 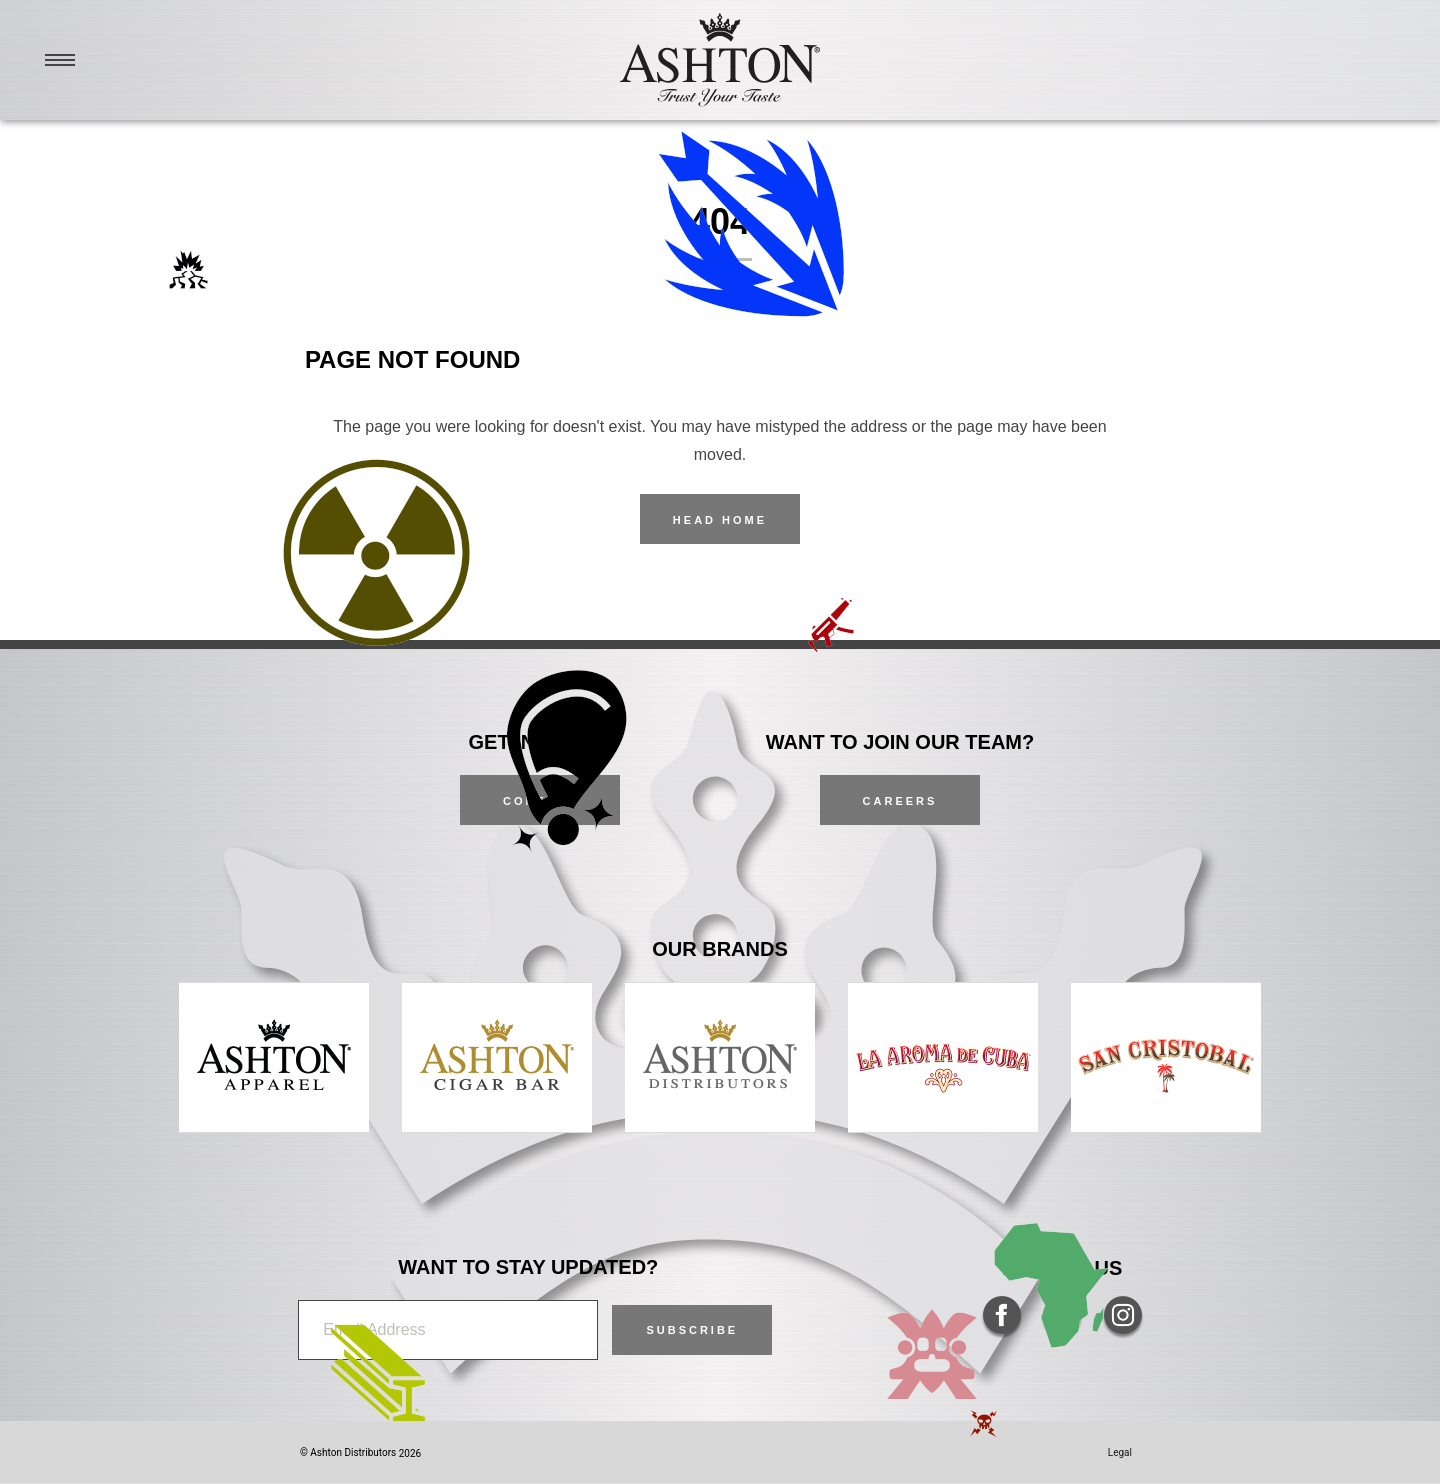 What do you see at coordinates (377, 553) in the screenshot?
I see `indicates radioactive or hazardous material warning` at bounding box center [377, 553].